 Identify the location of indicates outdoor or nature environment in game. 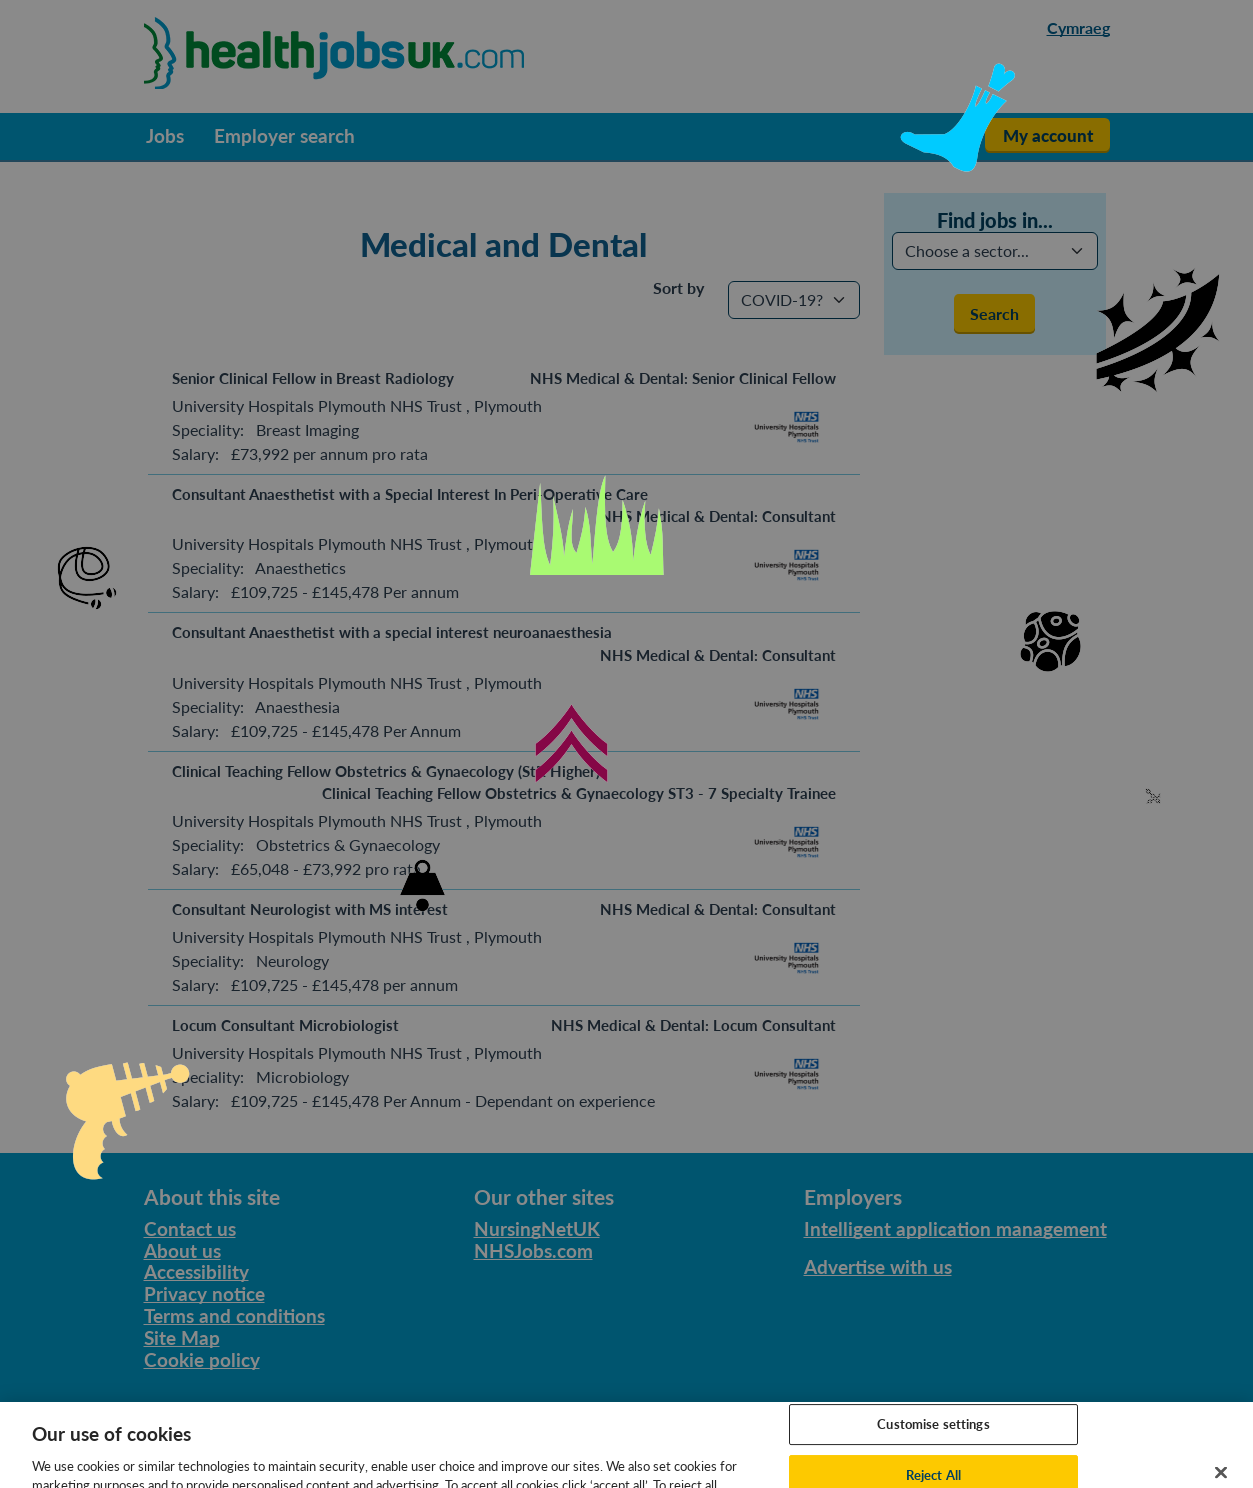
(596, 508).